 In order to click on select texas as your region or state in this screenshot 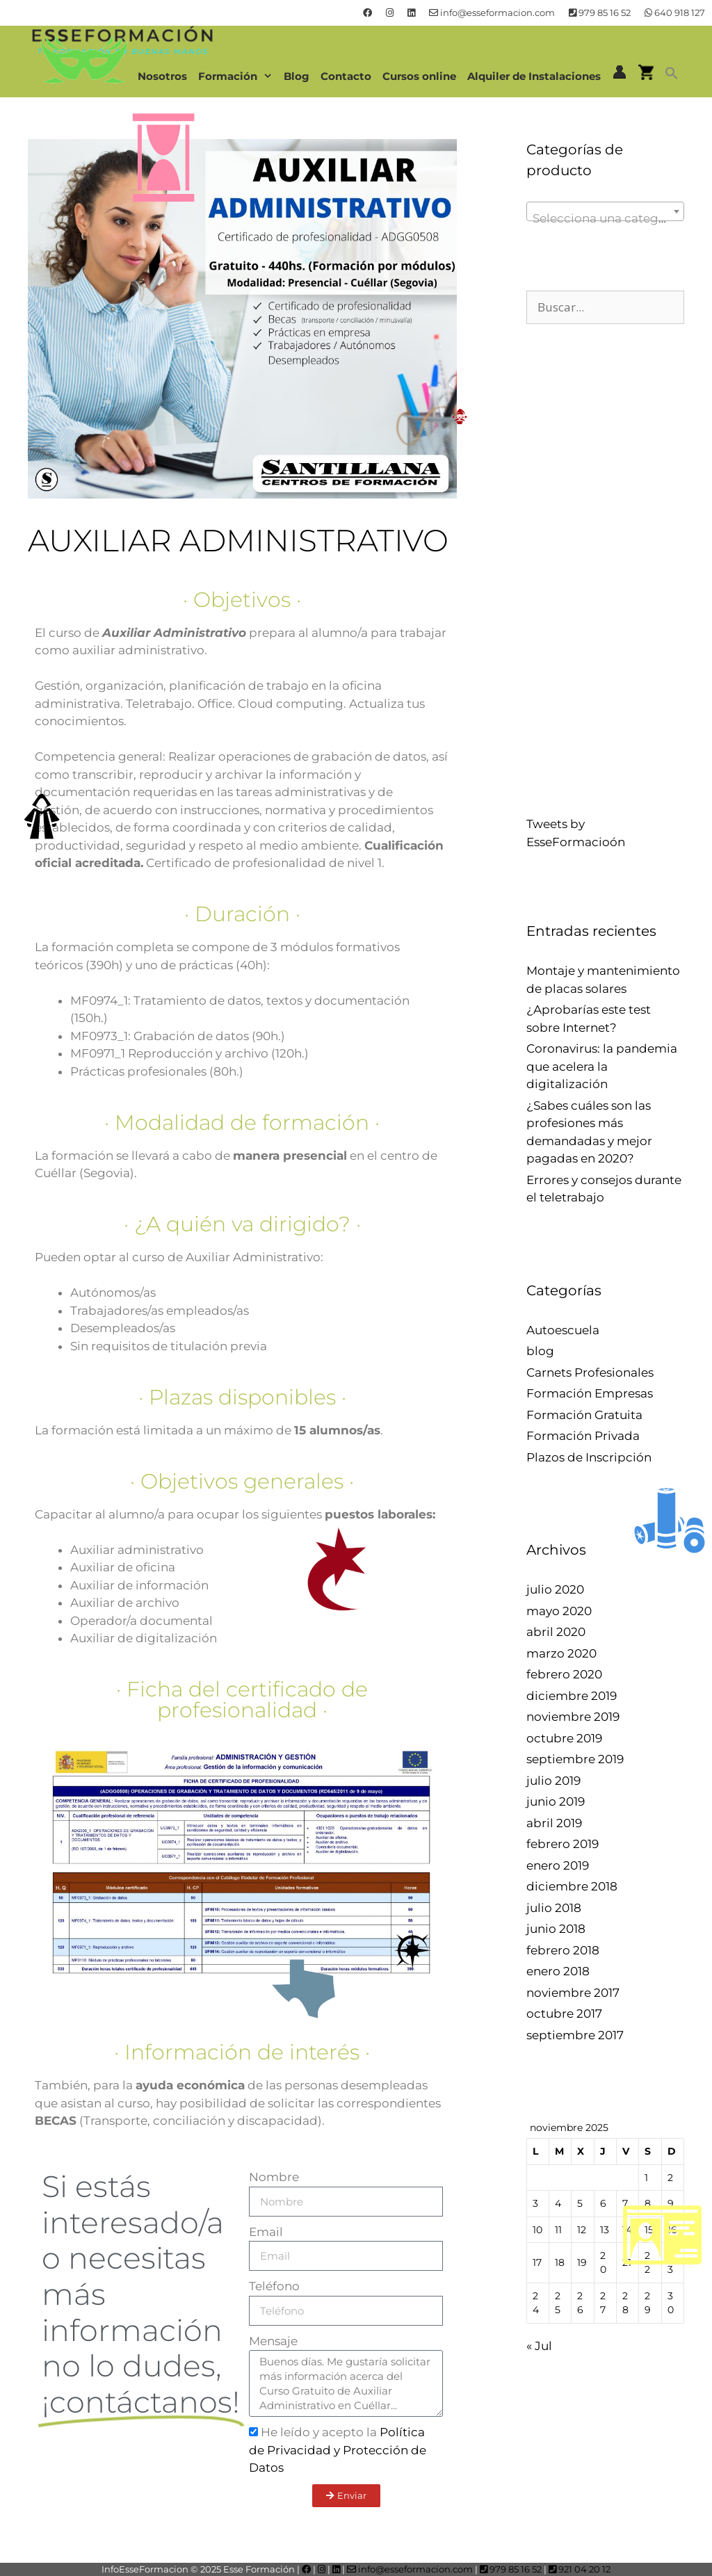, I will do `click(303, 1988)`.